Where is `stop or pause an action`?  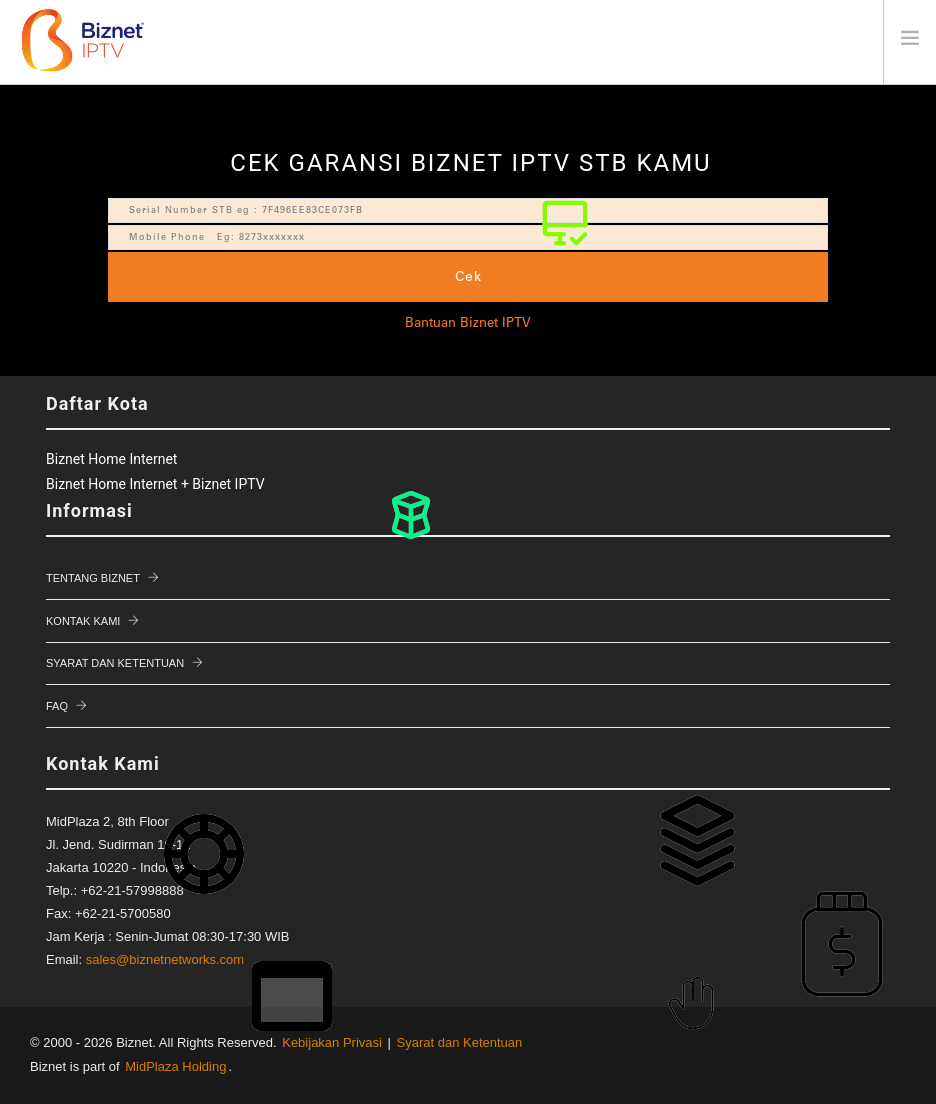 stop or pause an action is located at coordinates (693, 1003).